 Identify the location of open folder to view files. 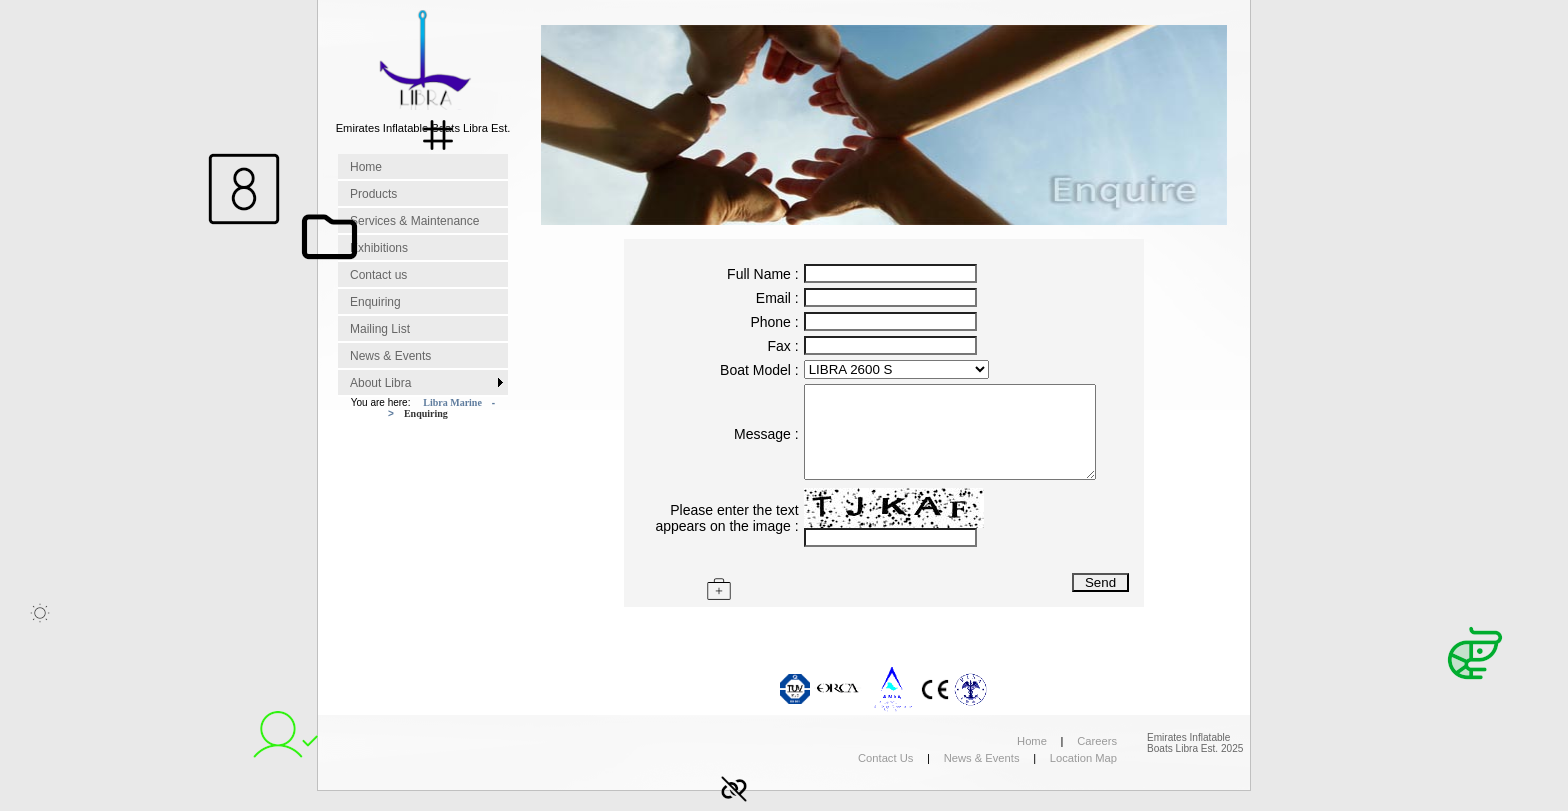
(329, 238).